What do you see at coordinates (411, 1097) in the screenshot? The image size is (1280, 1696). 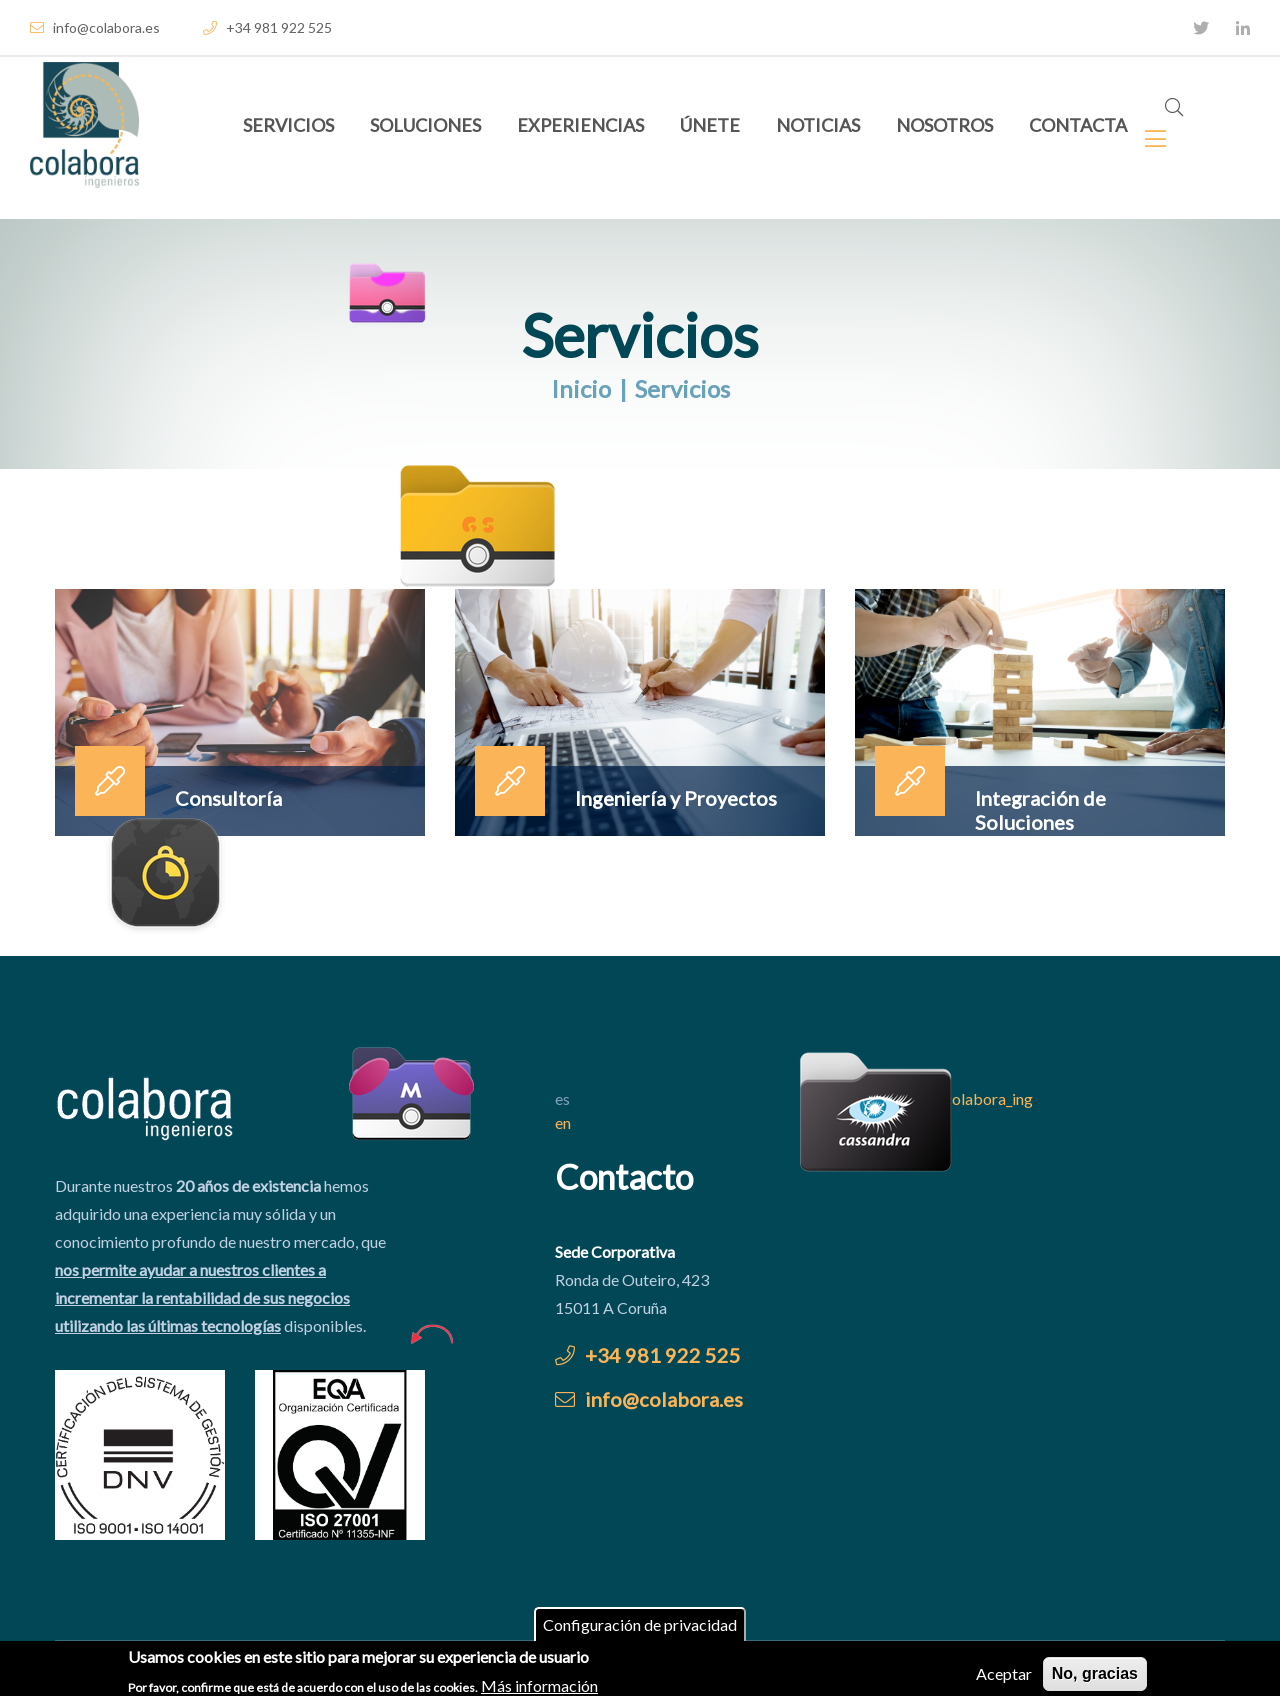 I see `folder containing pokémon master ball images or assets` at bounding box center [411, 1097].